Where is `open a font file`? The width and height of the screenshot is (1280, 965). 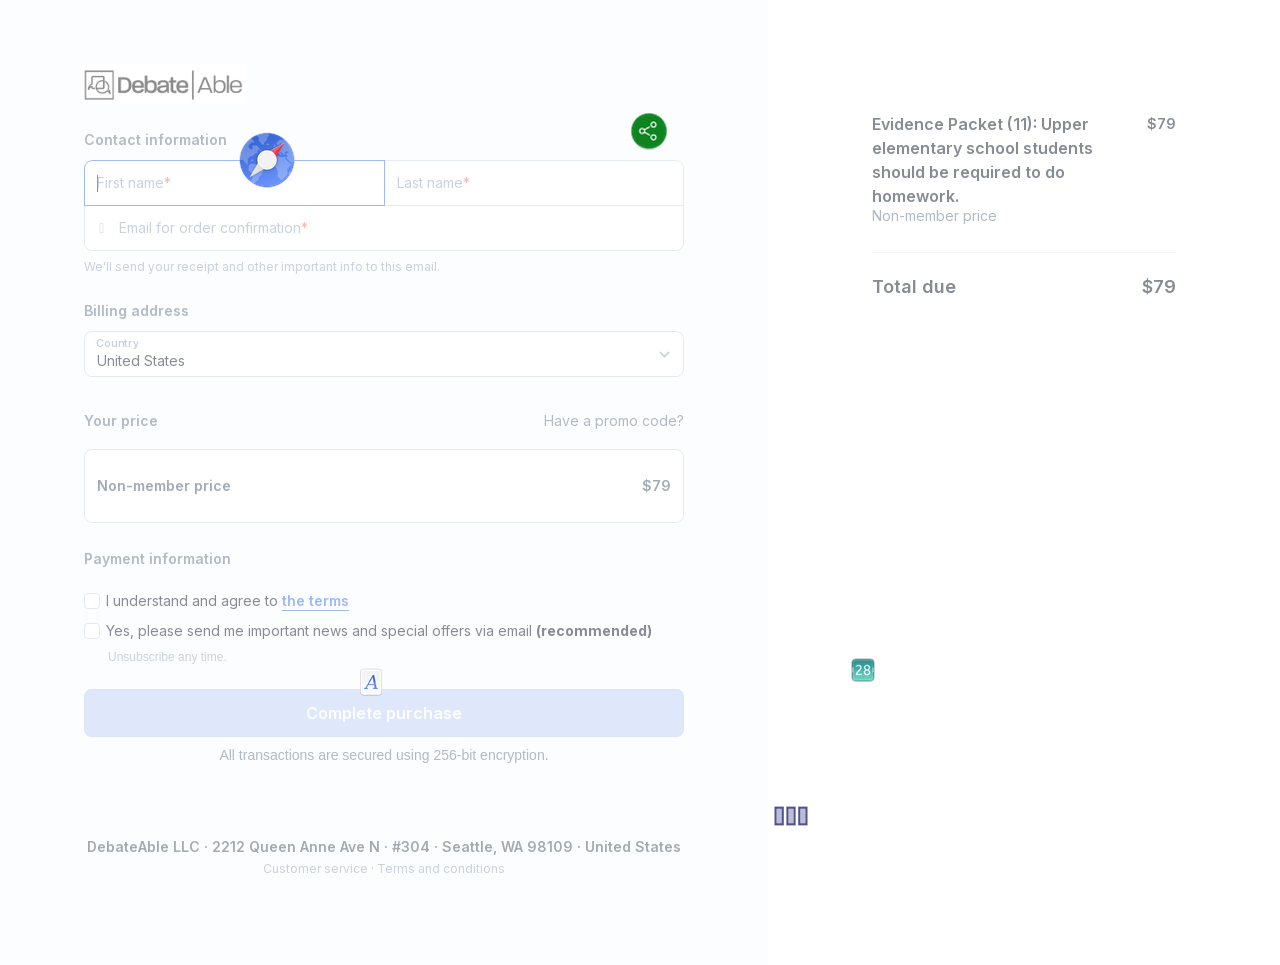 open a font file is located at coordinates (371, 682).